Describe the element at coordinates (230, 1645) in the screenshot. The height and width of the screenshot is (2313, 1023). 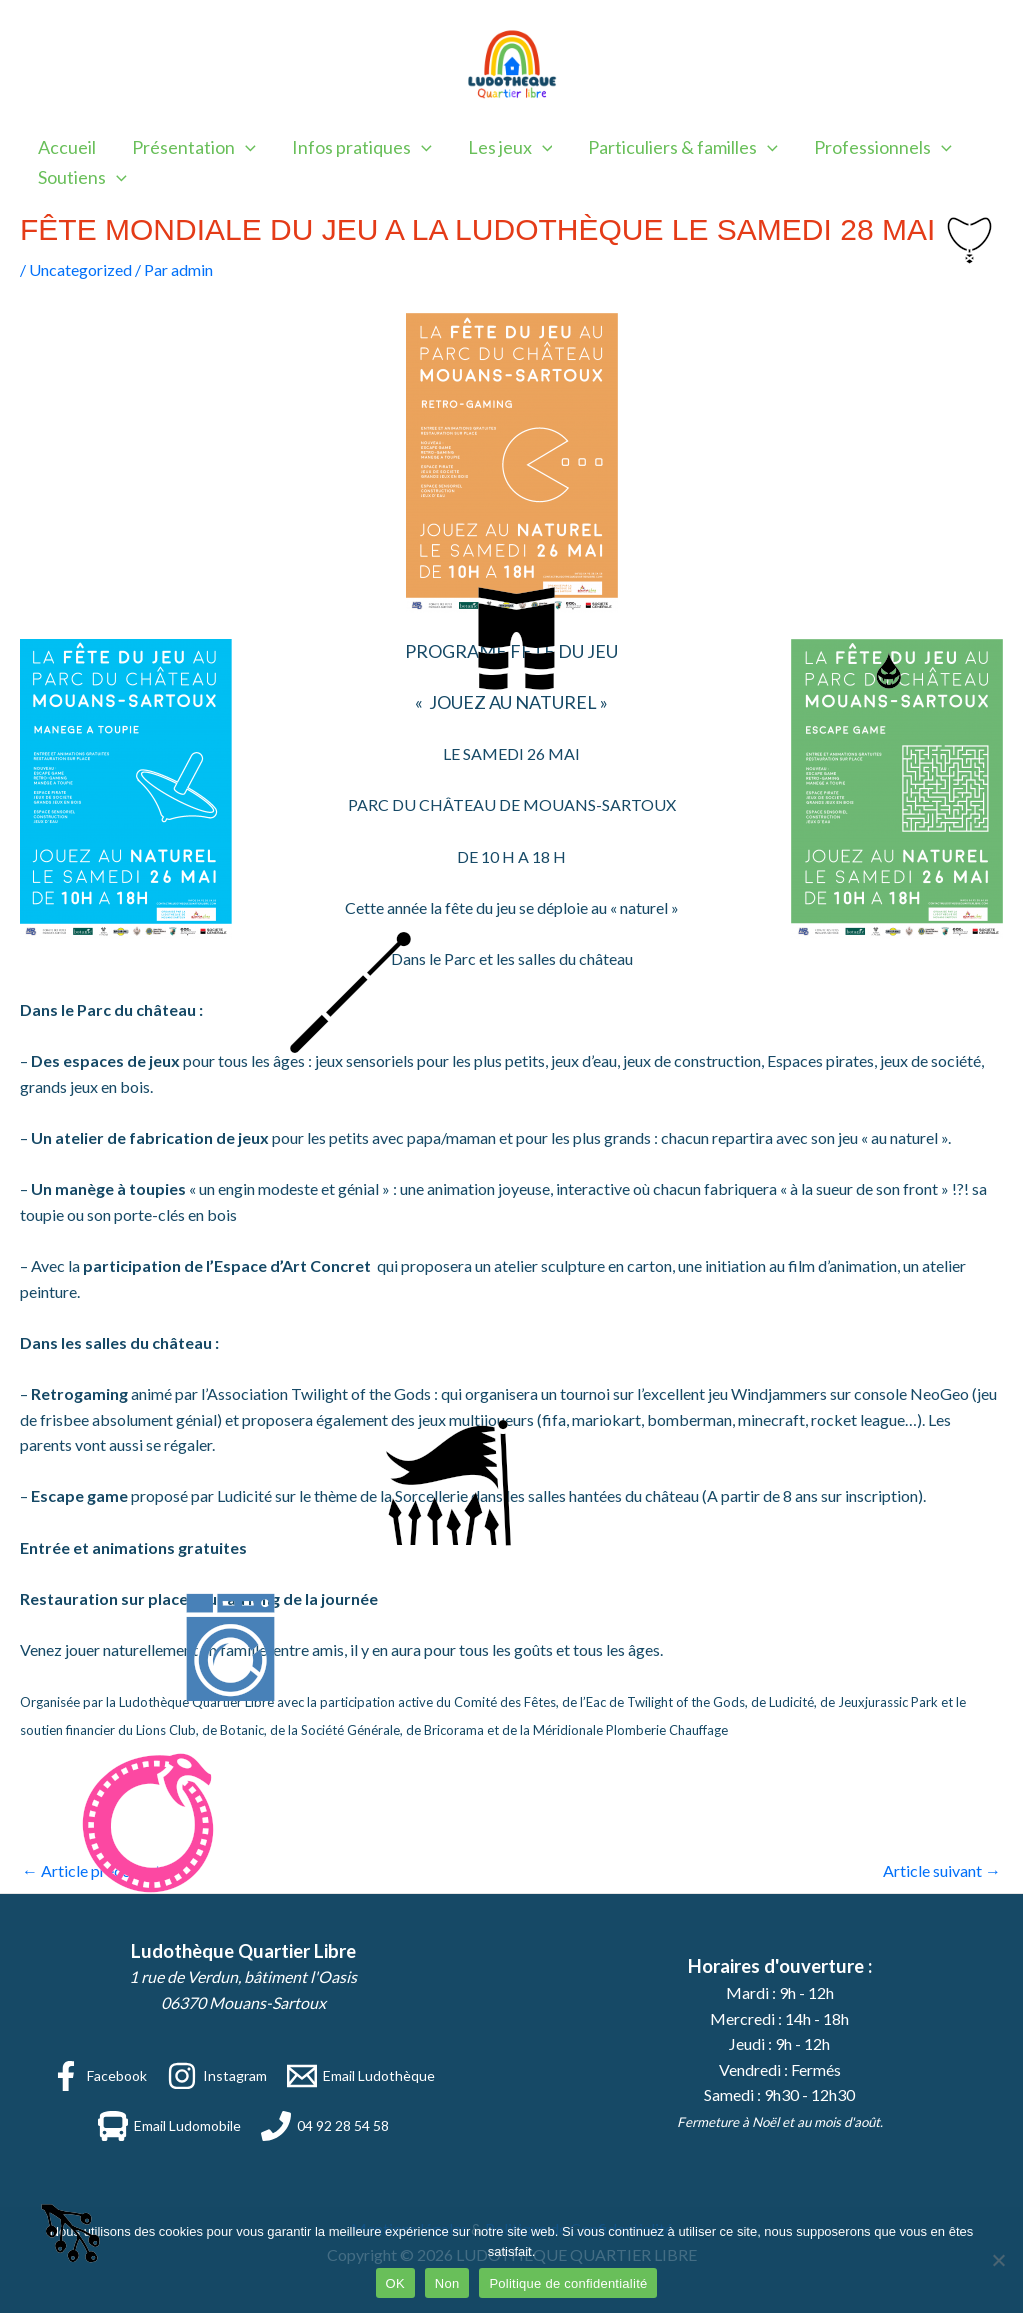
I see `access laundry or appliance controls` at that location.